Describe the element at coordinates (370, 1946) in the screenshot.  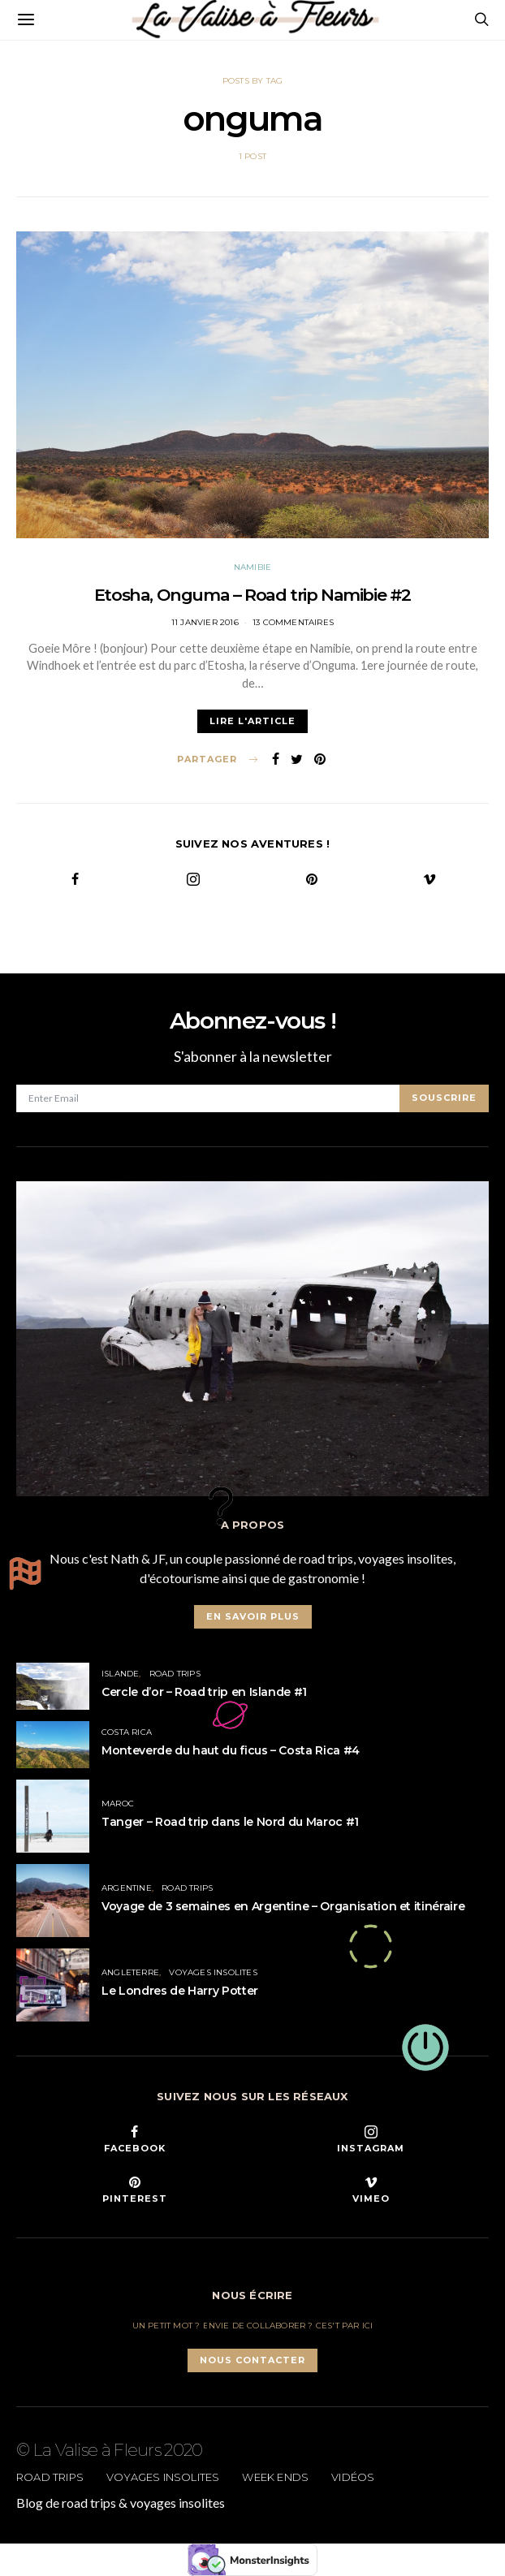
I see `indicates loading or processing in progress` at that location.